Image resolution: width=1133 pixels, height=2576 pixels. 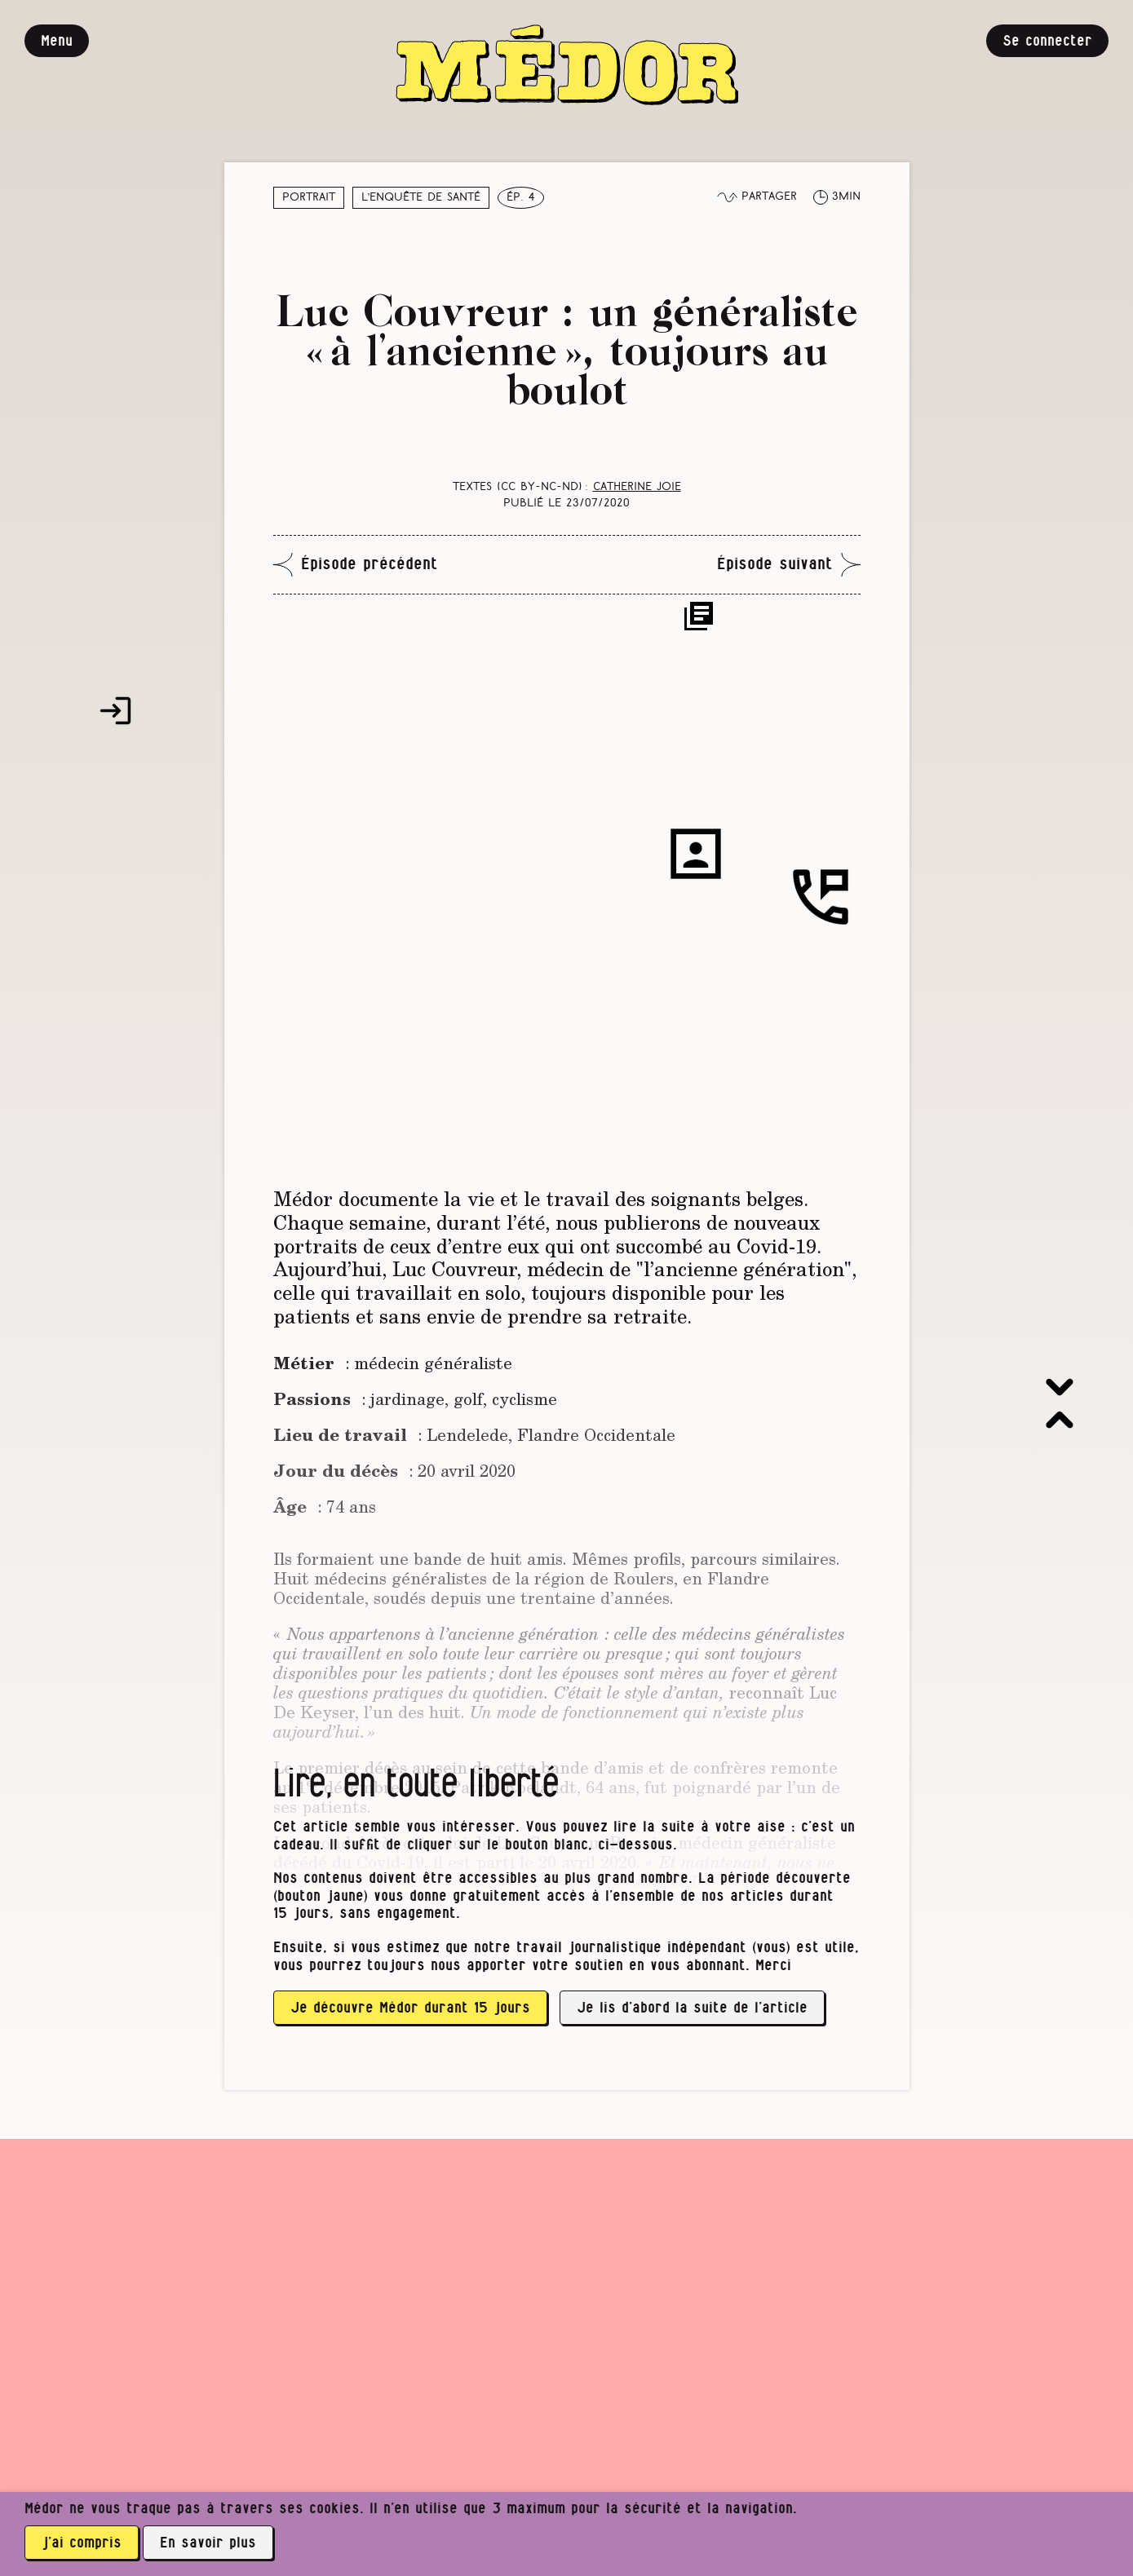 I want to click on access voicemail or phone messages, so click(x=821, y=897).